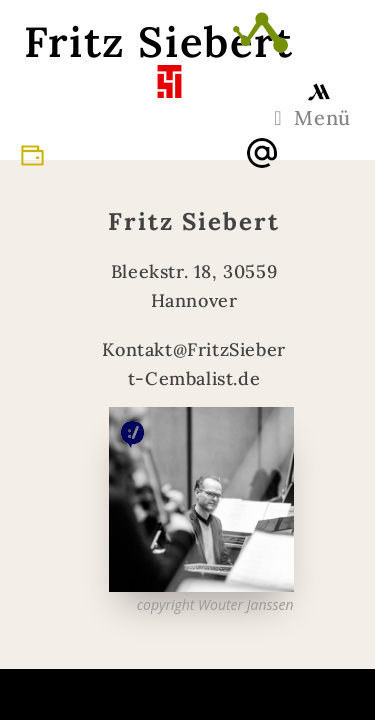 Image resolution: width=375 pixels, height=720 pixels. What do you see at coordinates (132, 434) in the screenshot?
I see `open the devRant app` at bounding box center [132, 434].